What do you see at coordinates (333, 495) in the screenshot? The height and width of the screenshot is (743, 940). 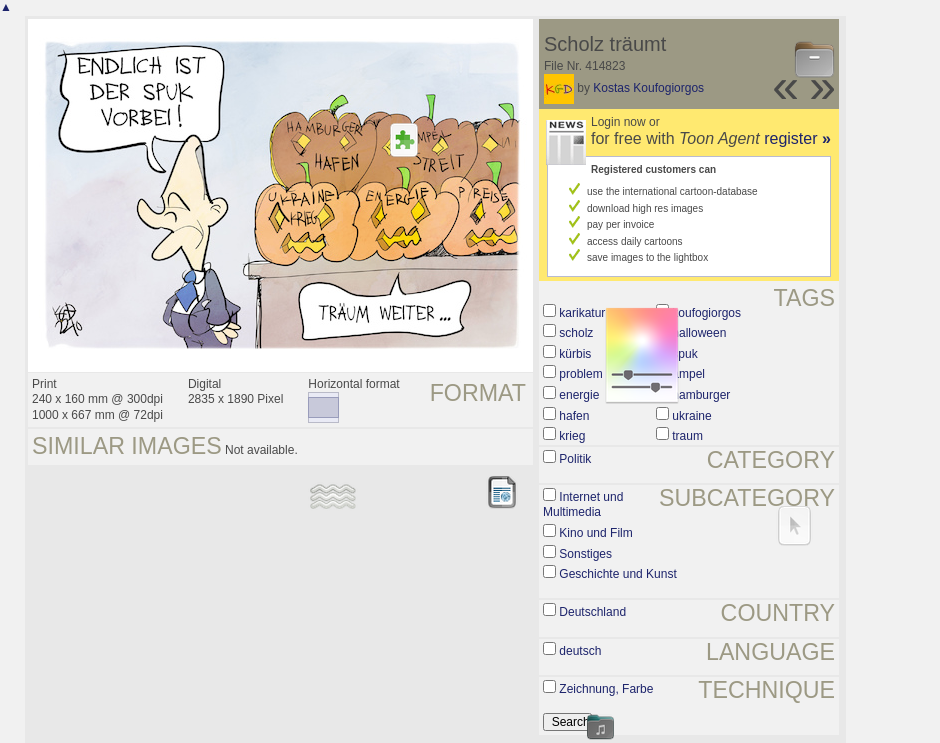 I see `indicates foggy weather conditions` at bounding box center [333, 495].